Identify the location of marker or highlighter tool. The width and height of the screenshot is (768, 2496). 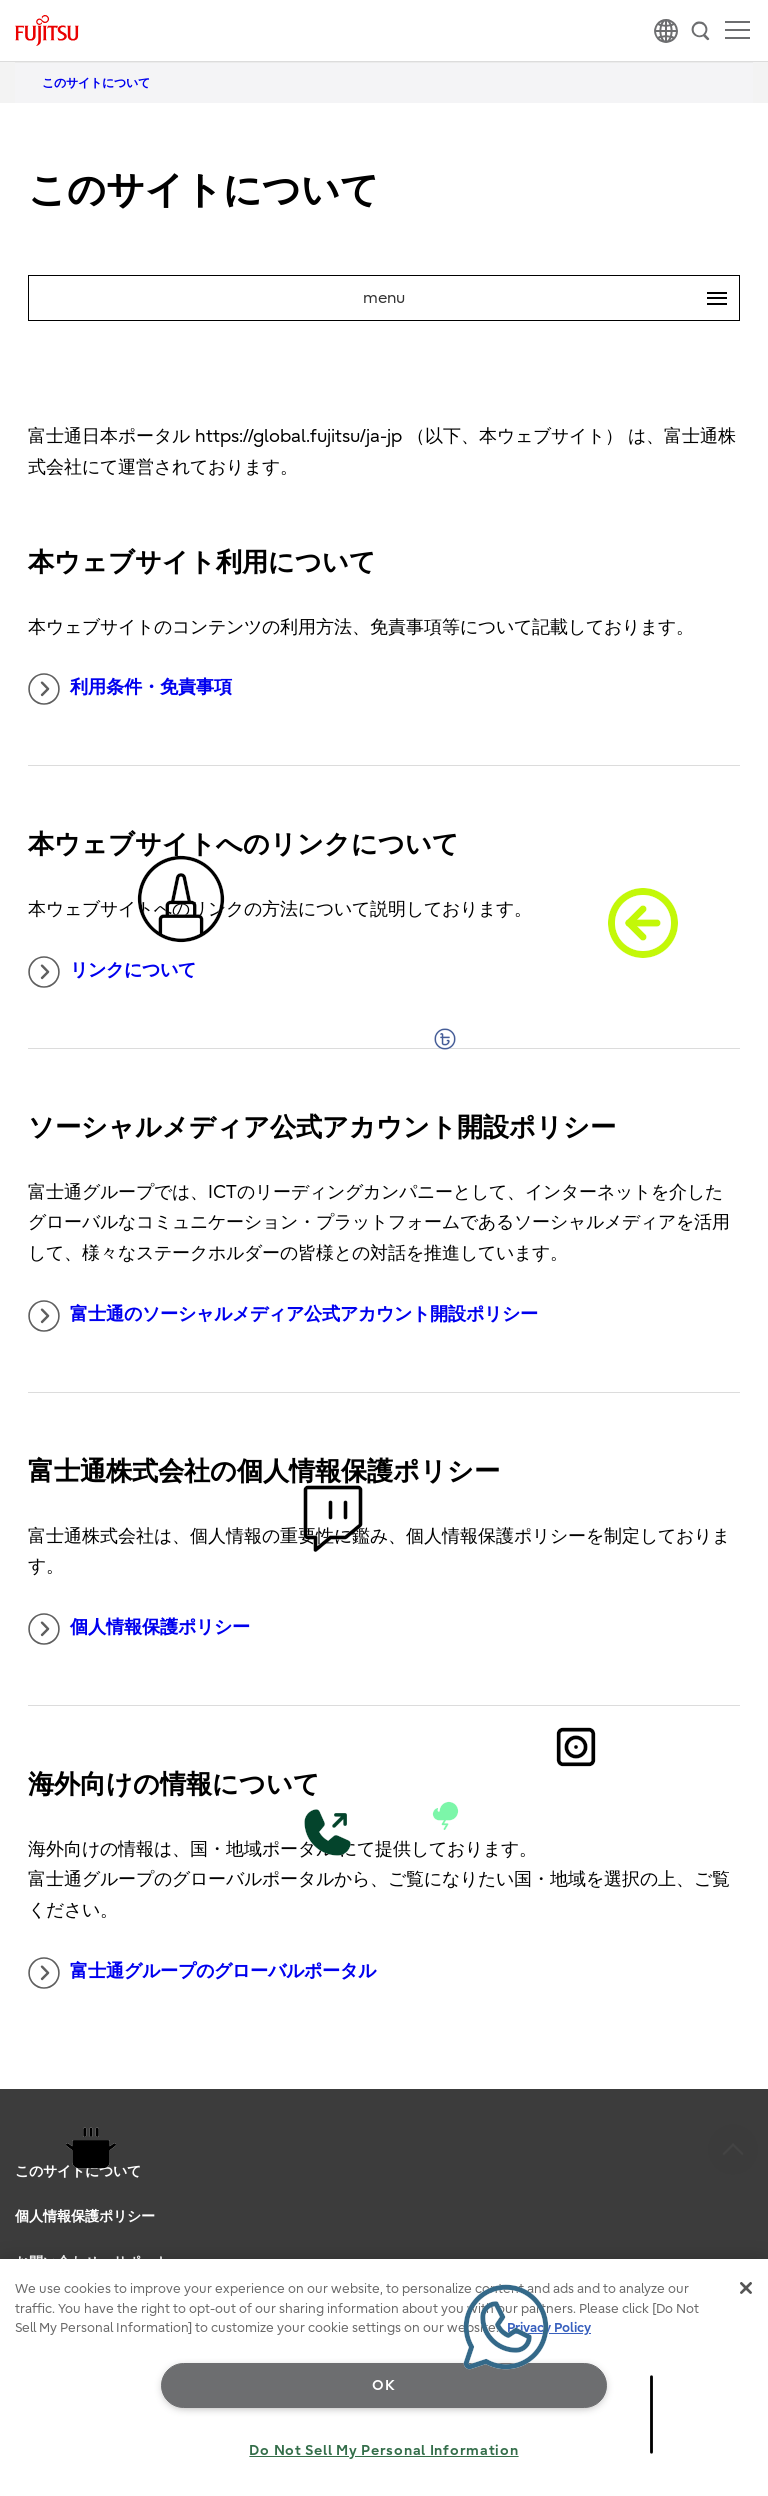
(181, 899).